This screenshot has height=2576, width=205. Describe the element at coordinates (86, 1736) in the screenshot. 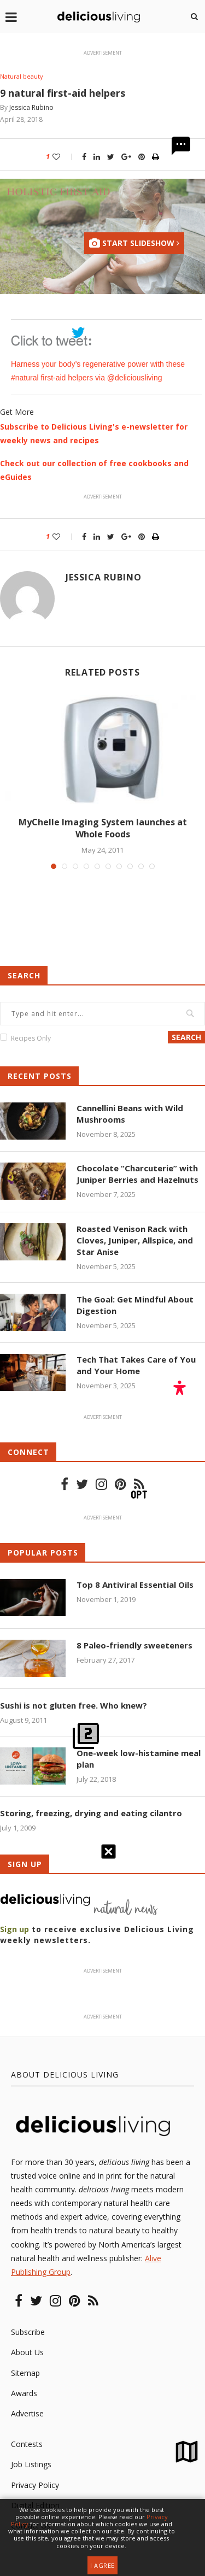

I see `indicates 2 items selected or stacked` at that location.